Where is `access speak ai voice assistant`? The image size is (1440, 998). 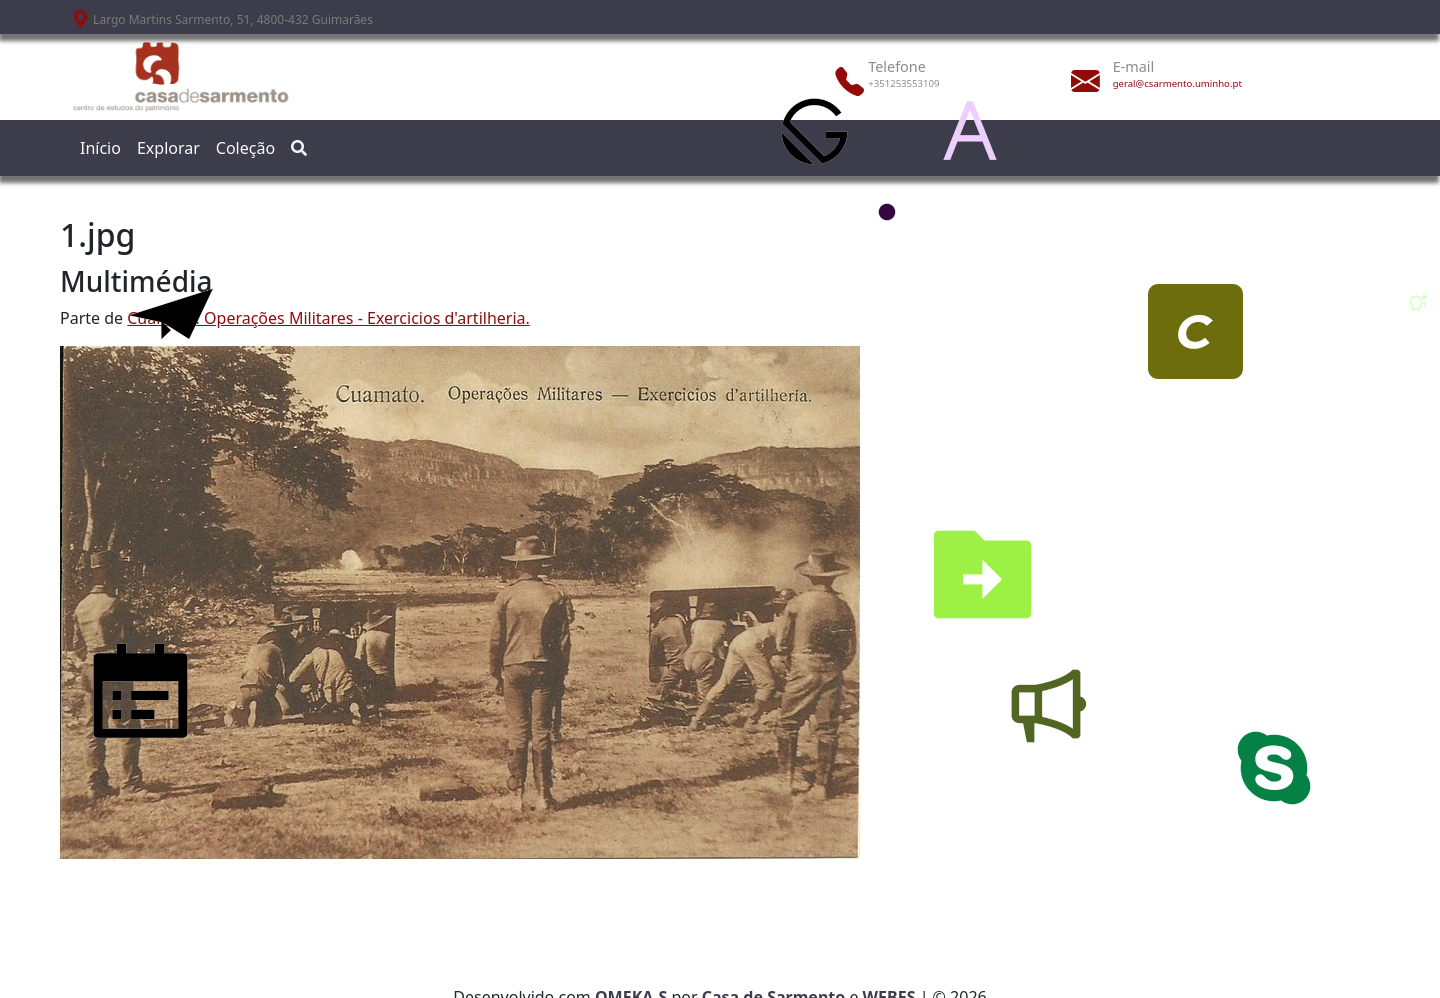 access speak ai voice assistant is located at coordinates (1418, 303).